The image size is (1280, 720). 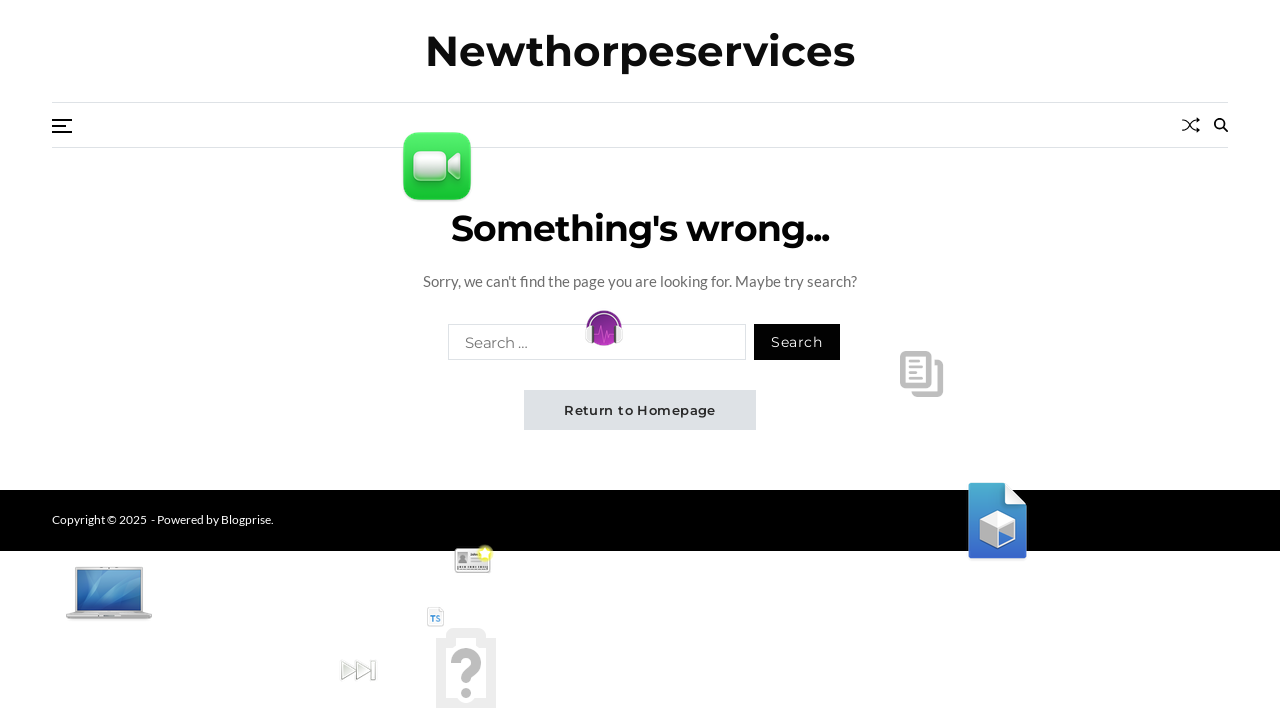 What do you see at coordinates (923, 374) in the screenshot?
I see `view documents or files` at bounding box center [923, 374].